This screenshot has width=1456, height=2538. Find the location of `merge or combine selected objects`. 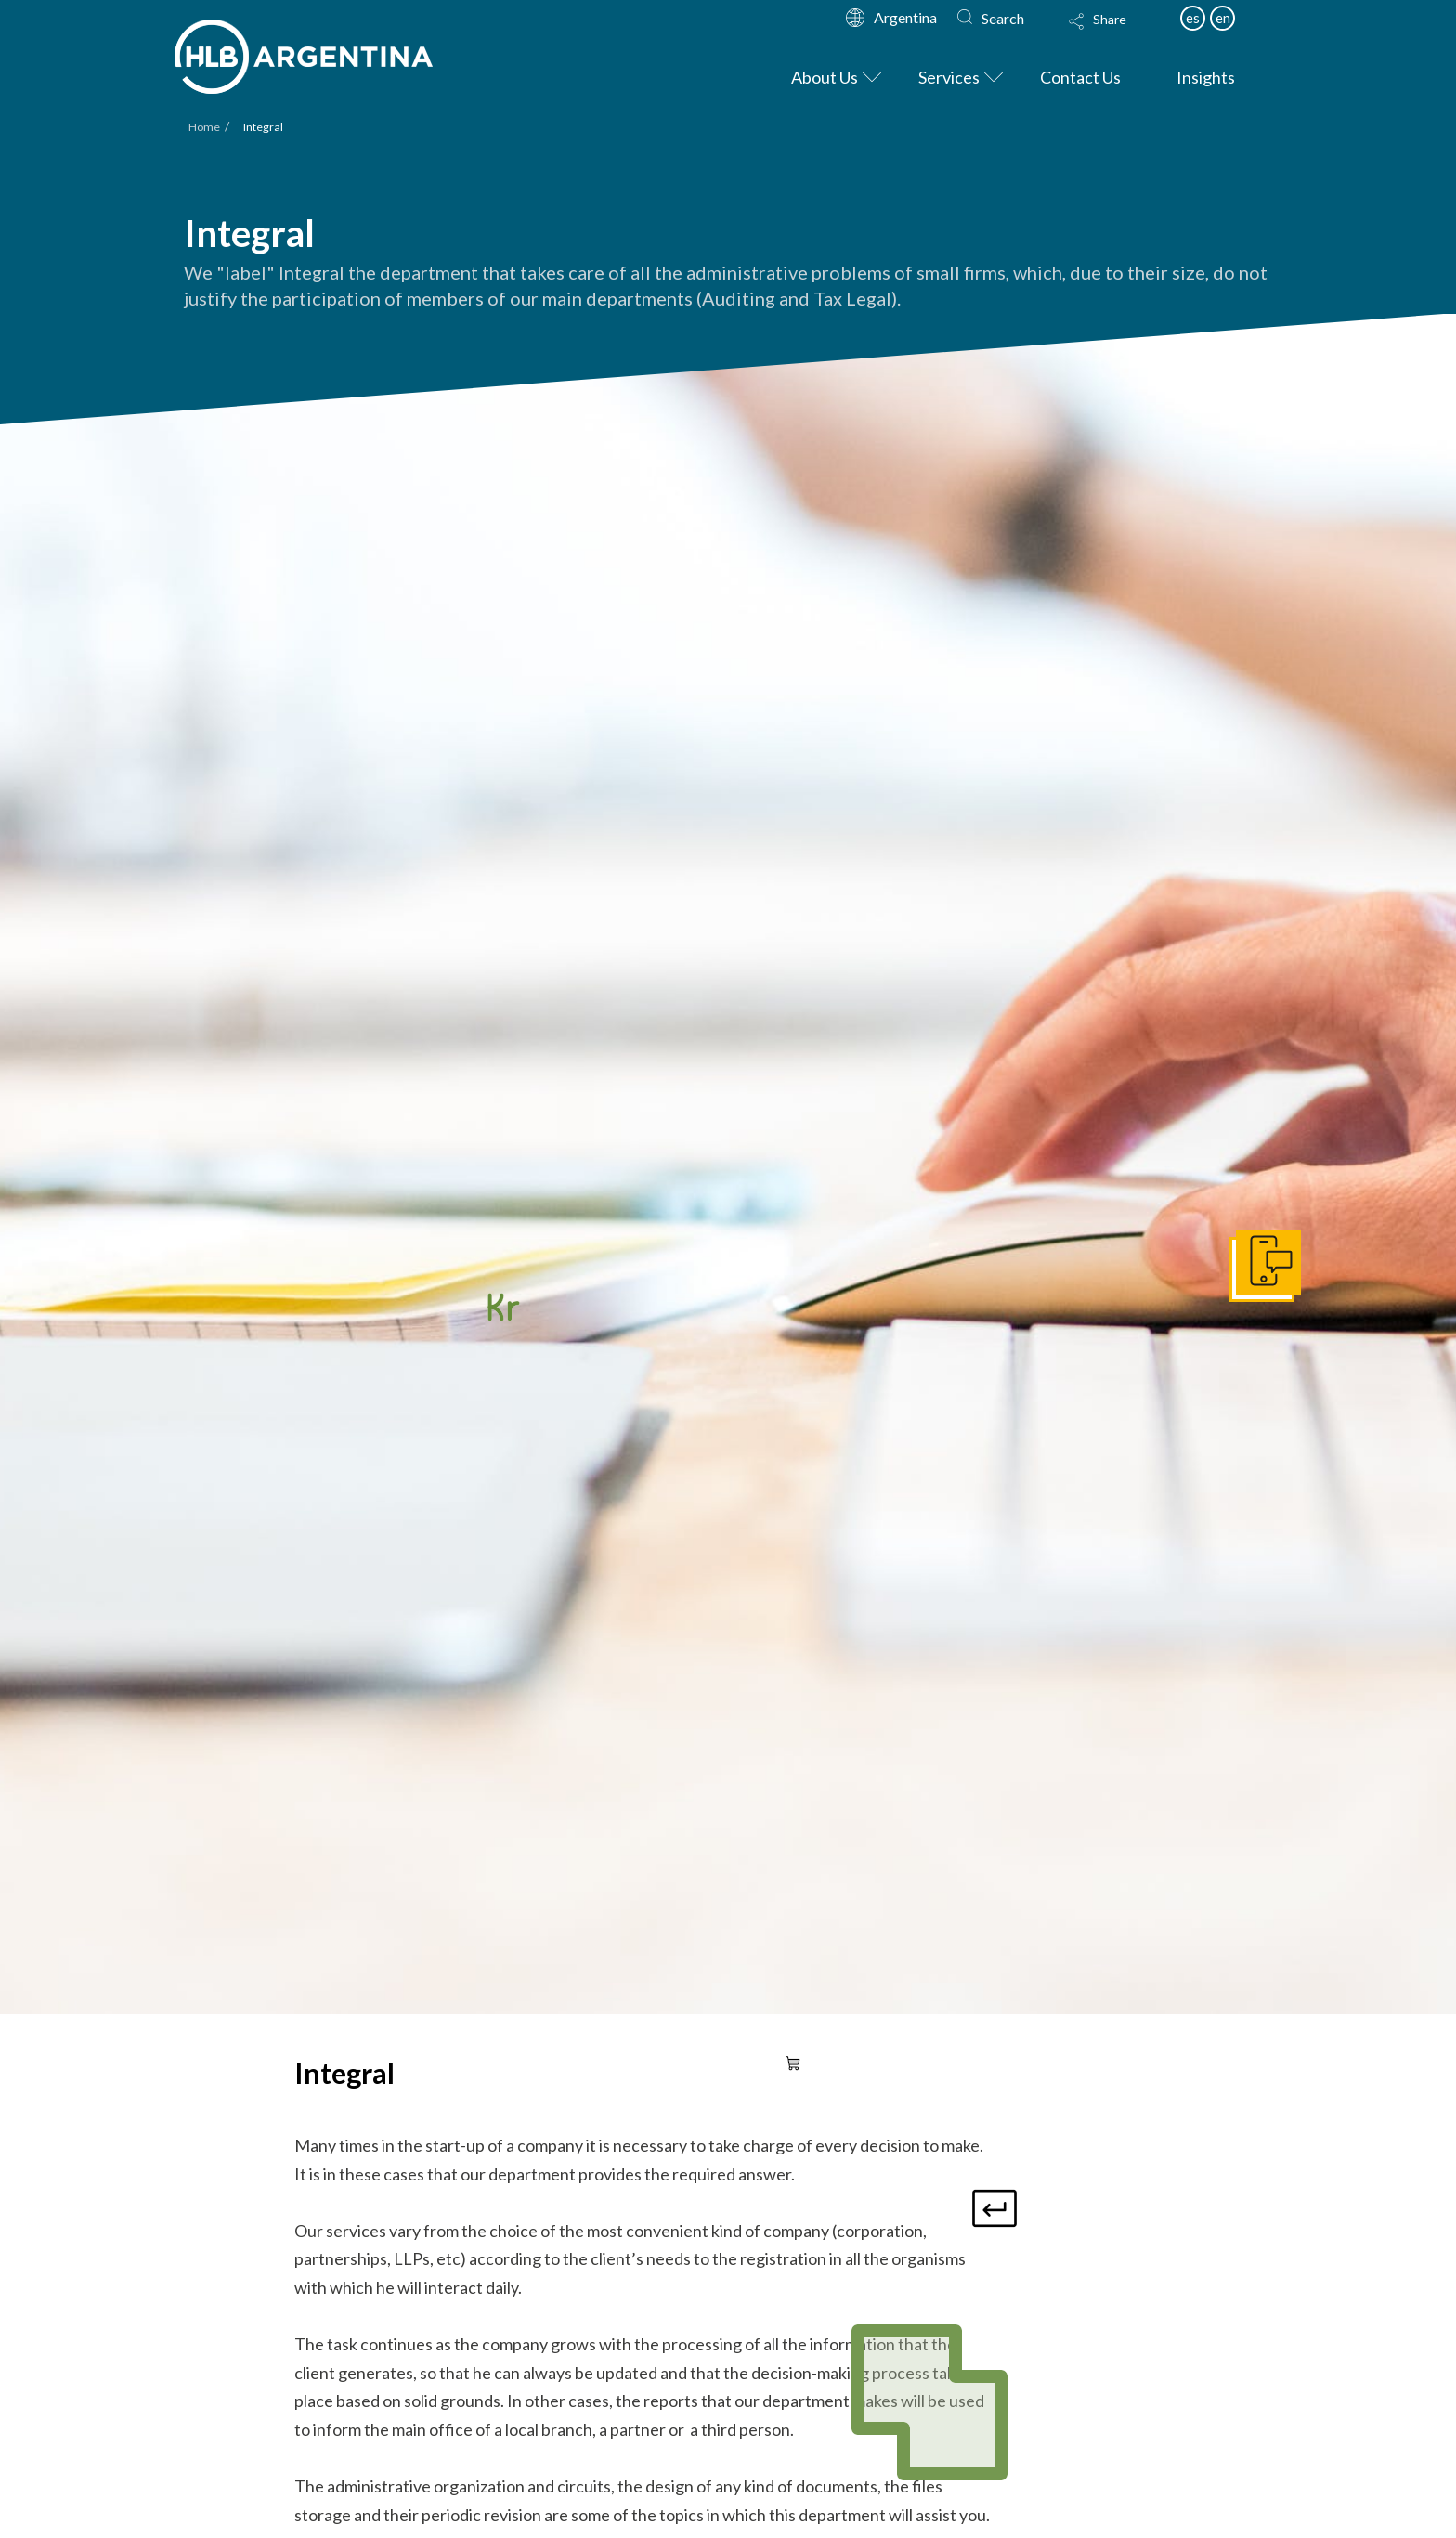

merge or combine selected objects is located at coordinates (930, 2402).